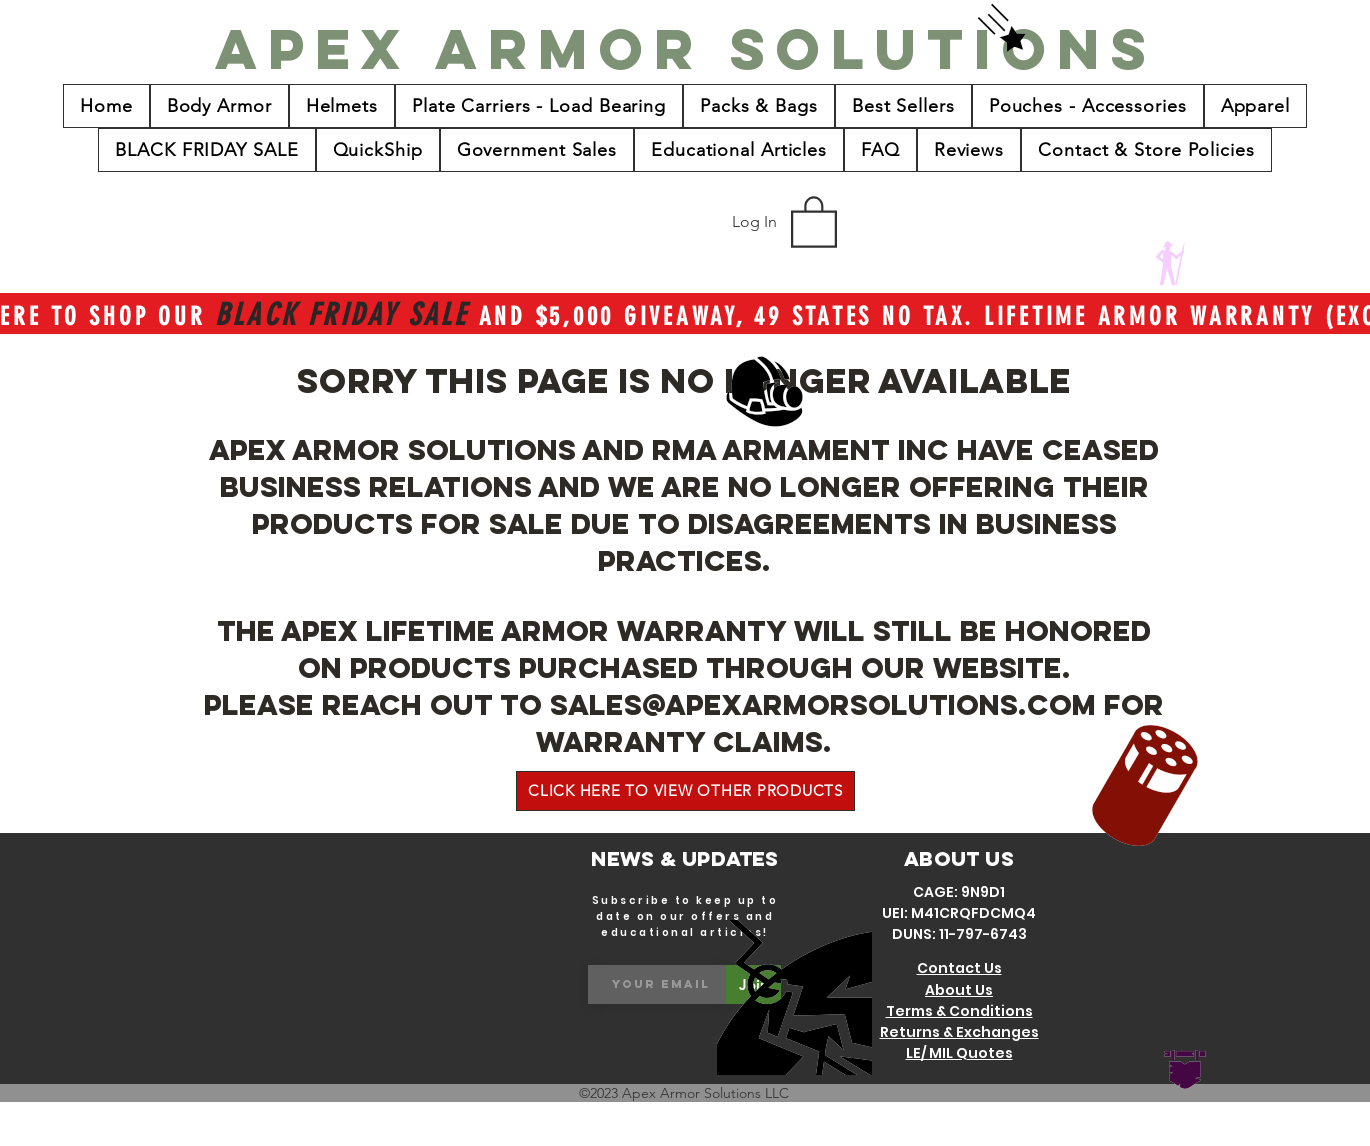 The image size is (1370, 1146). I want to click on indicates a shooting star event or animation, so click(1001, 27).